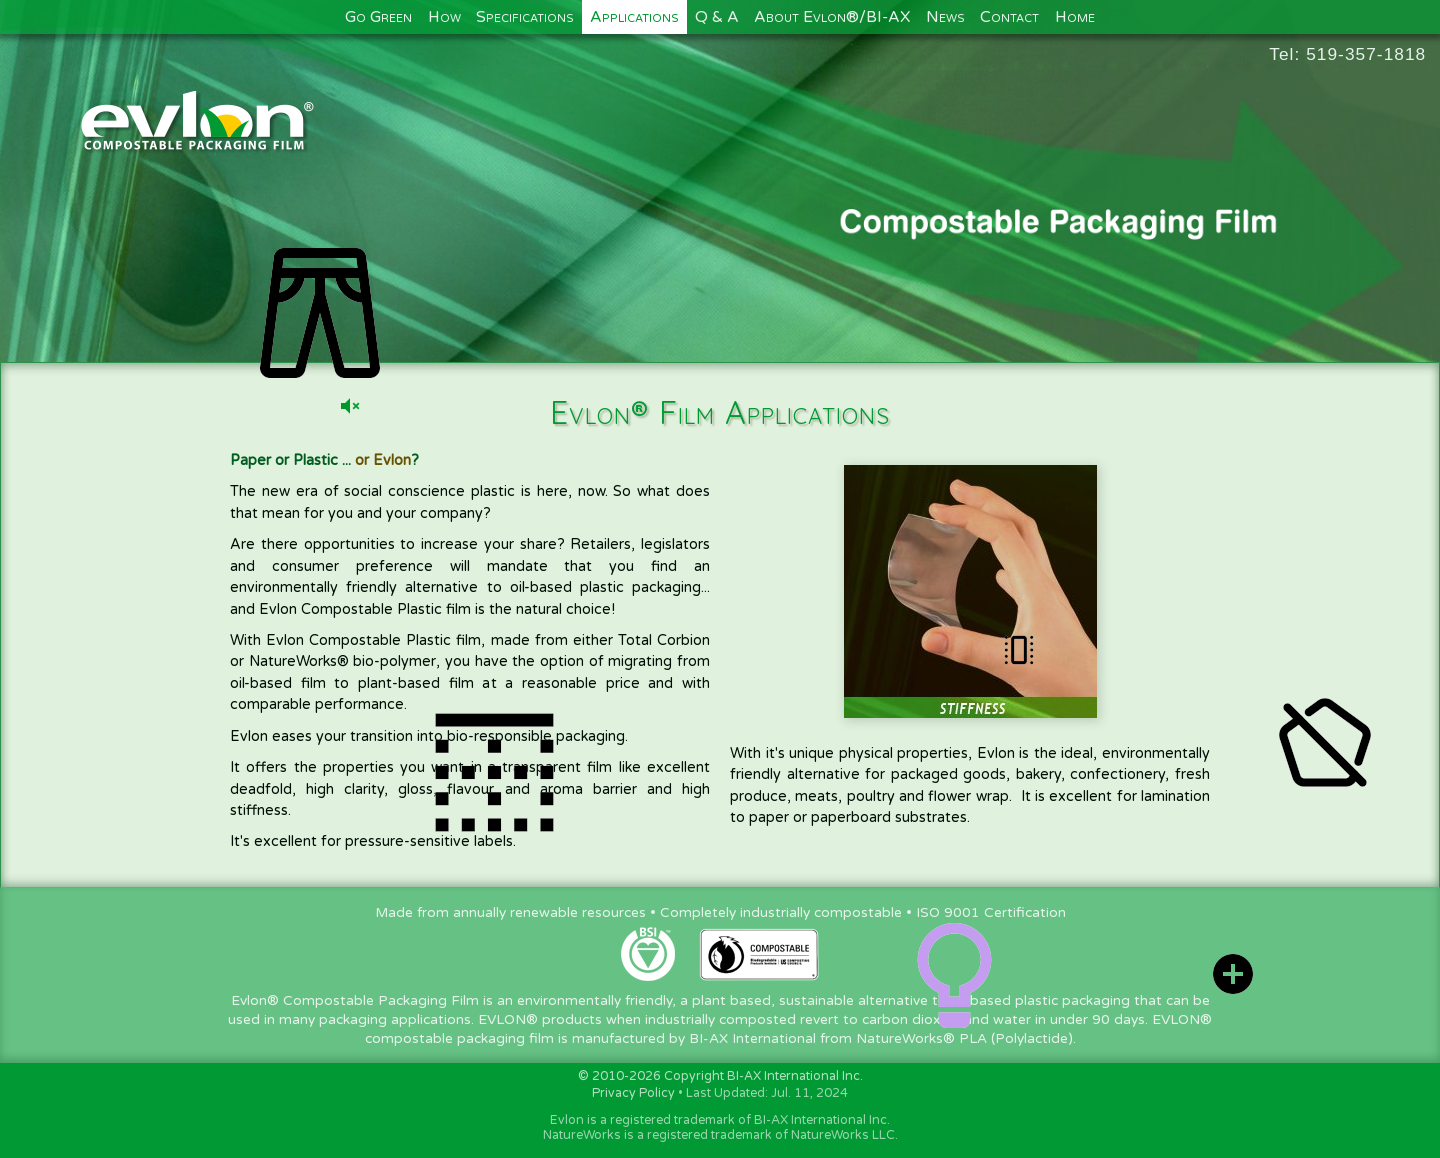 The image size is (1440, 1158). Describe the element at coordinates (320, 313) in the screenshot. I see `browse pants or bottoms in a clothing app` at that location.